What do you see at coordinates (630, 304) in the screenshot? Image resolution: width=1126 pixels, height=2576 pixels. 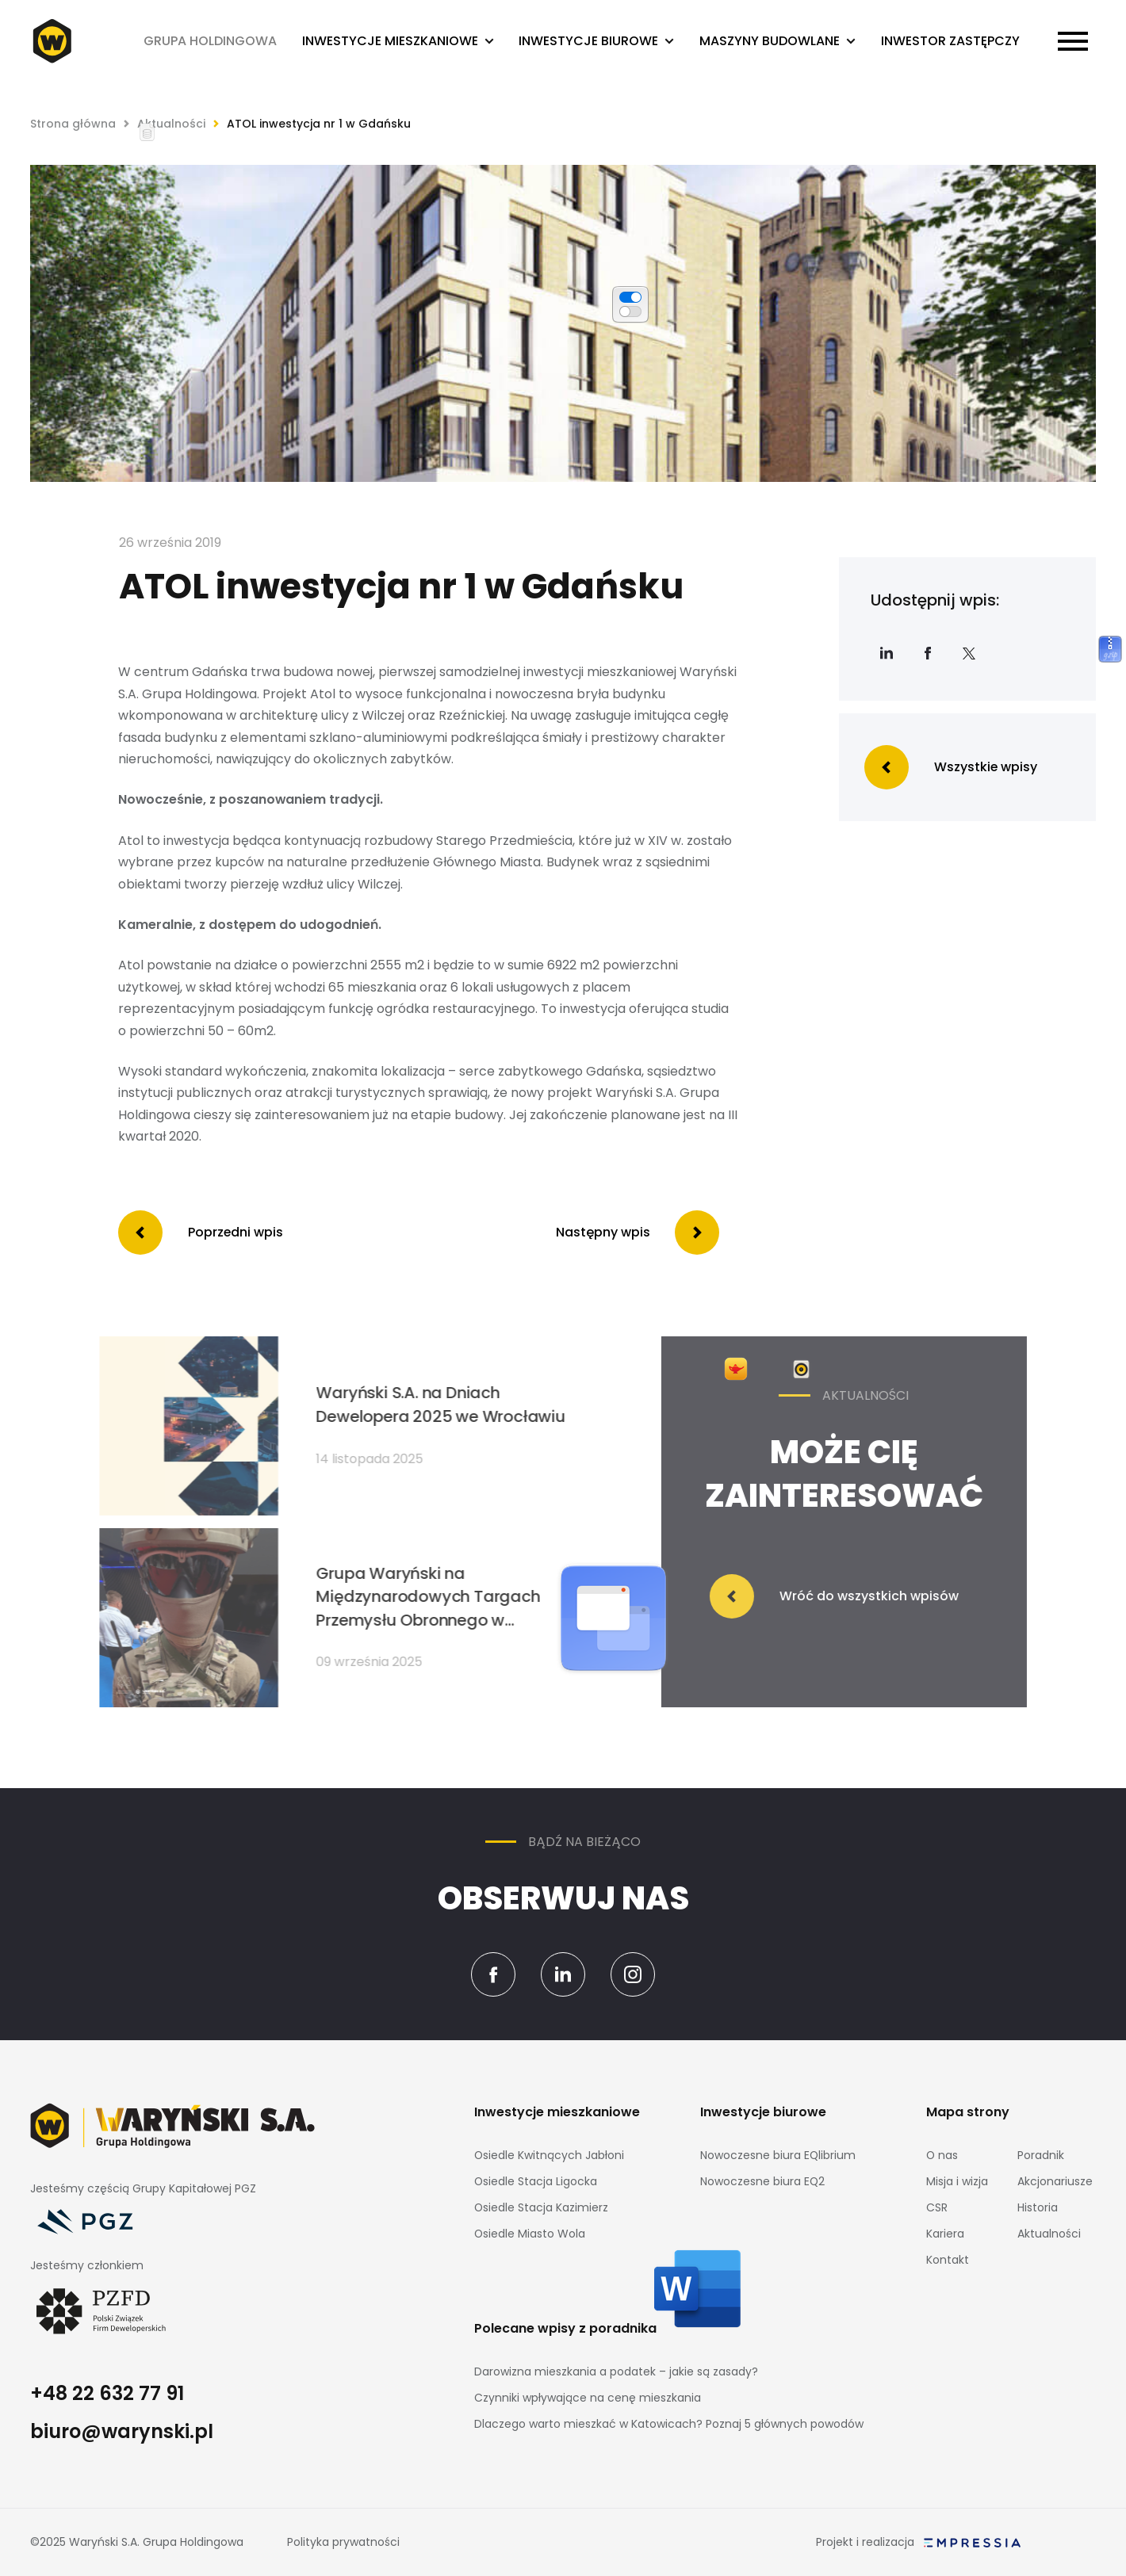 I see `open system settings or preferences` at bounding box center [630, 304].